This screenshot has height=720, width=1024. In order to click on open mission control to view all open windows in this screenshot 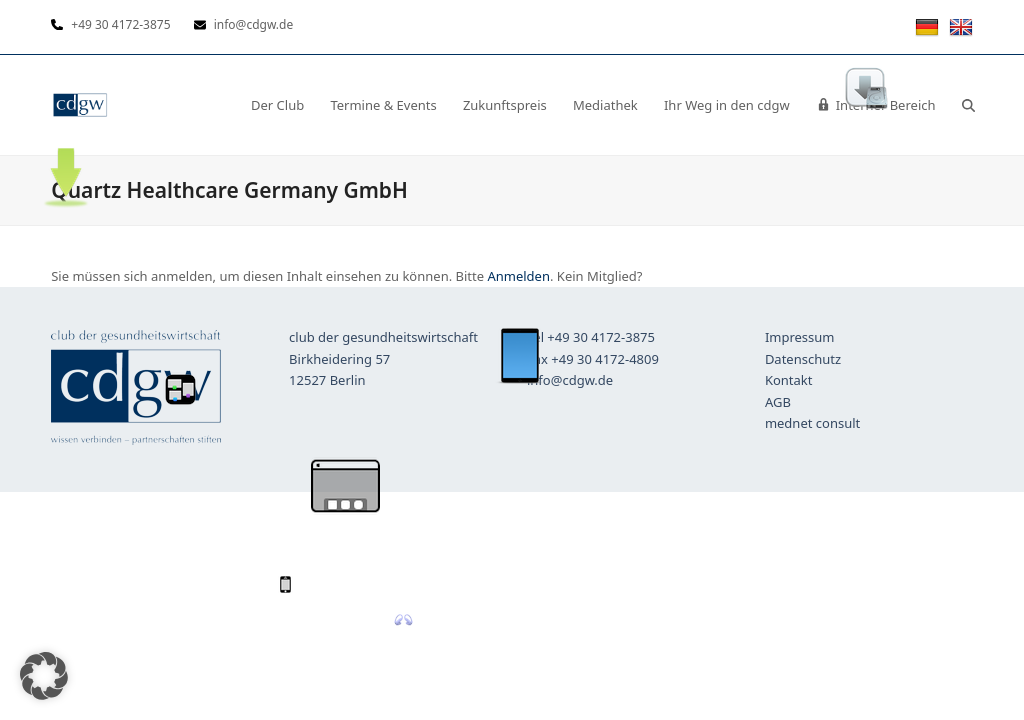, I will do `click(180, 389)`.